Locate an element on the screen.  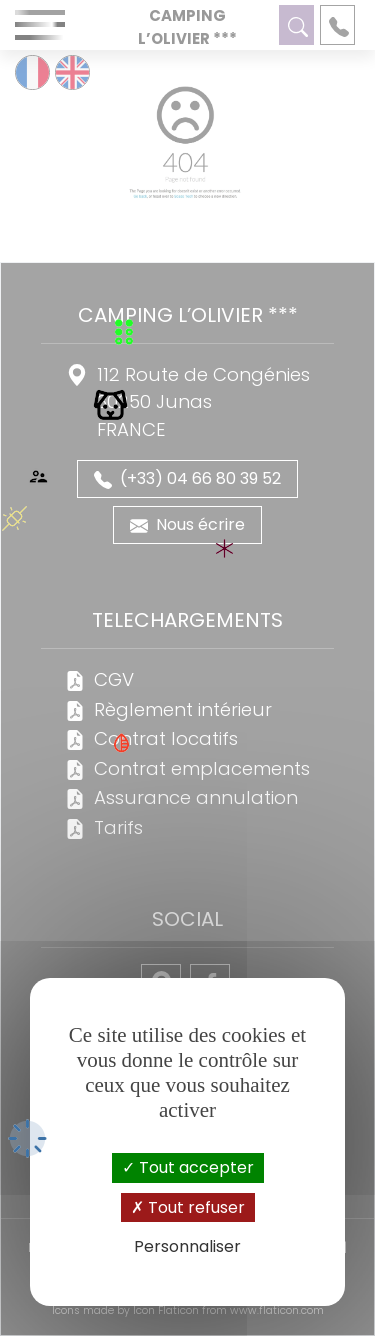
view team members or user accounts is located at coordinates (38, 476).